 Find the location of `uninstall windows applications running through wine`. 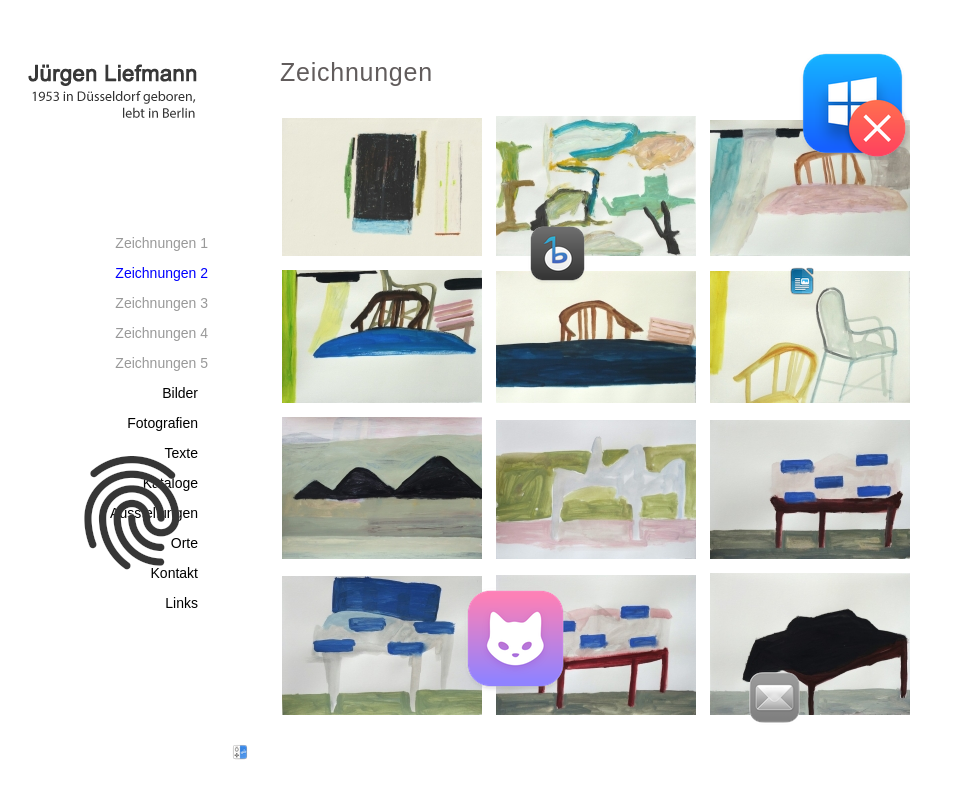

uninstall windows applications running through wine is located at coordinates (852, 103).